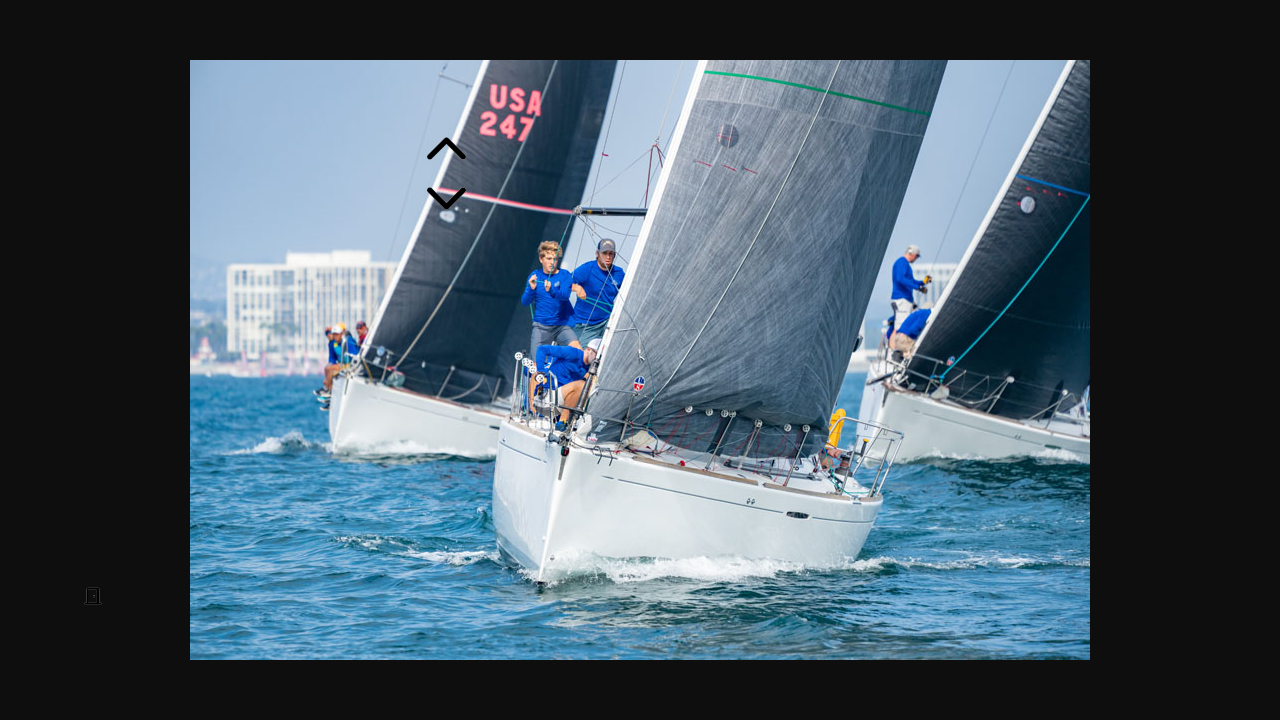 The image size is (1280, 720). I want to click on expand or collapse a dropdown menu, so click(446, 173).